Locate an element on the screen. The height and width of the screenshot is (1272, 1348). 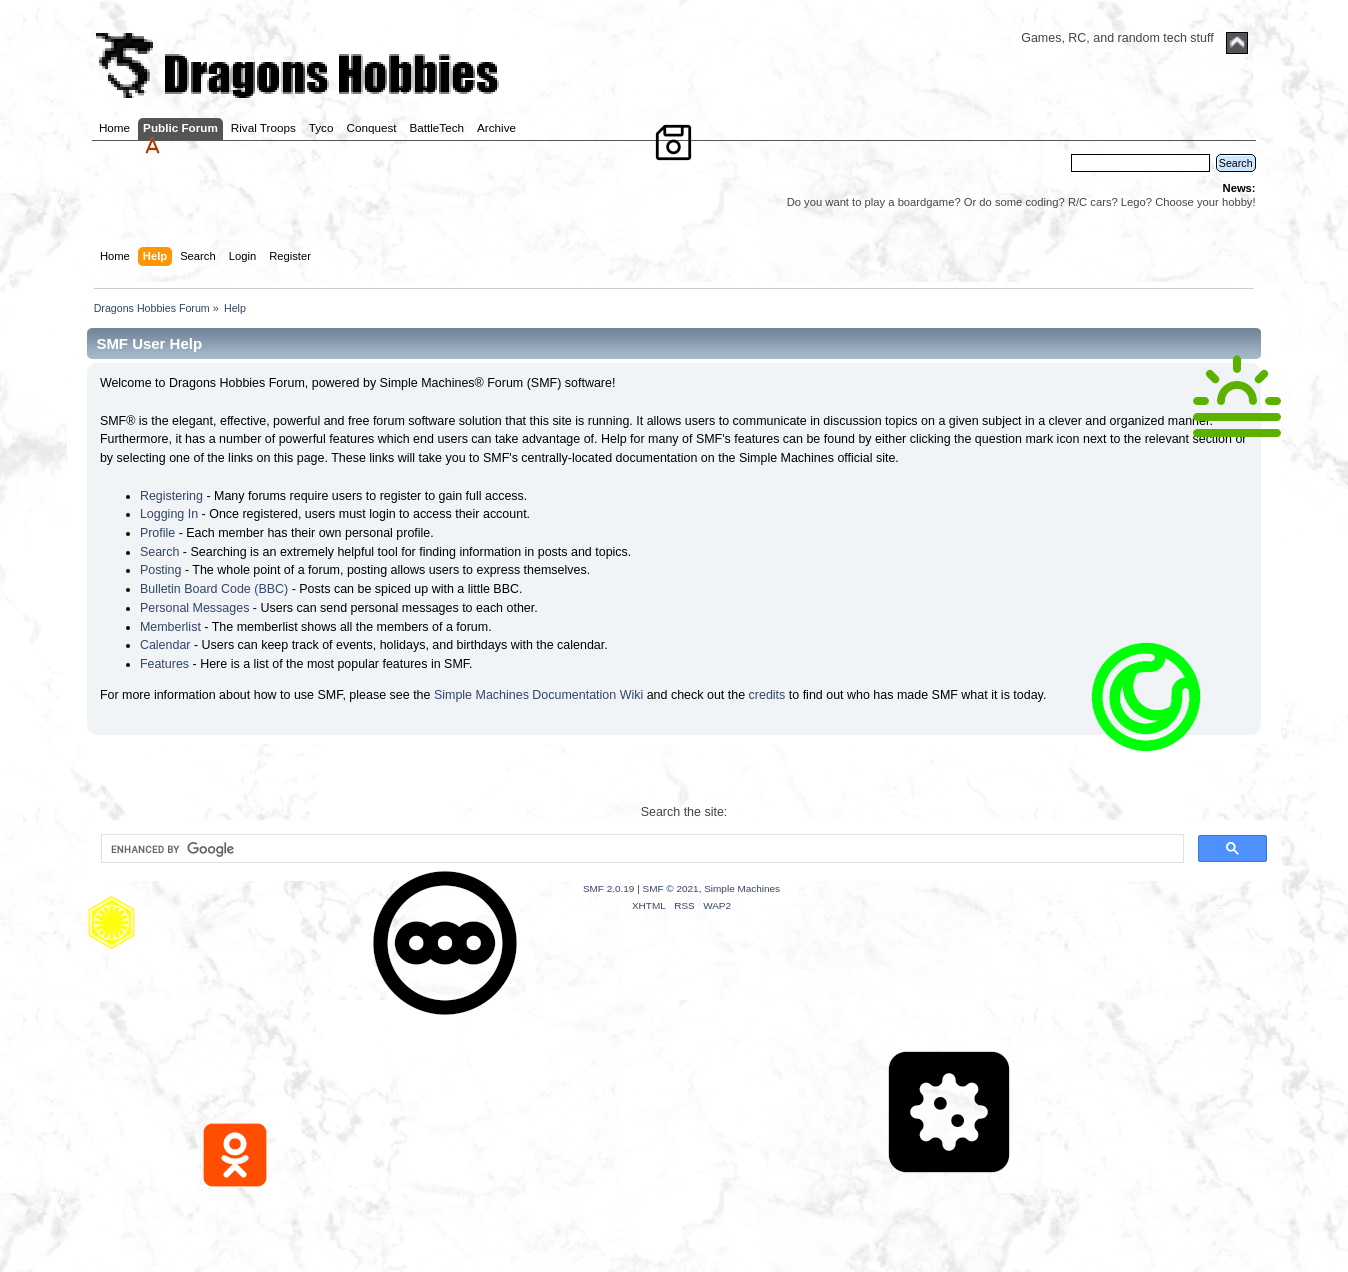
open Letterboxd app is located at coordinates (445, 943).